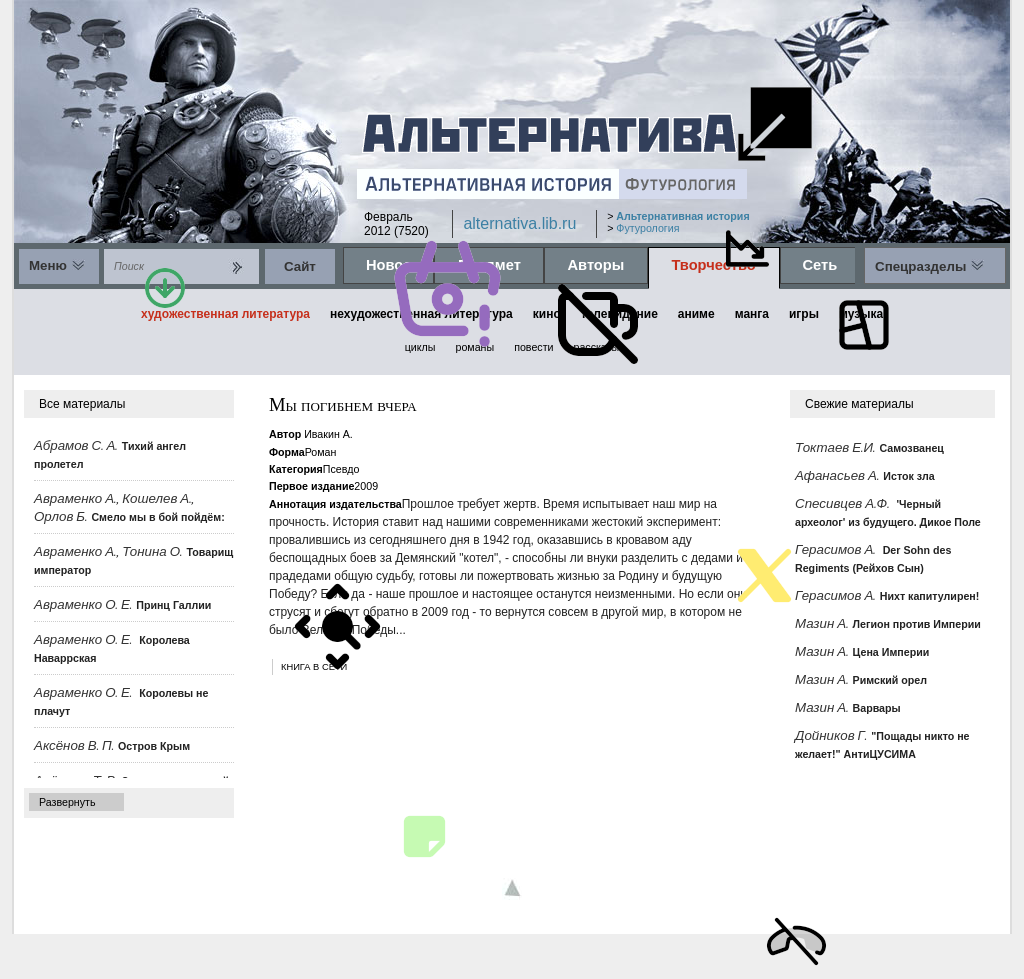 The width and height of the screenshot is (1024, 979). I want to click on collapse or minimize a panel, so click(775, 124).